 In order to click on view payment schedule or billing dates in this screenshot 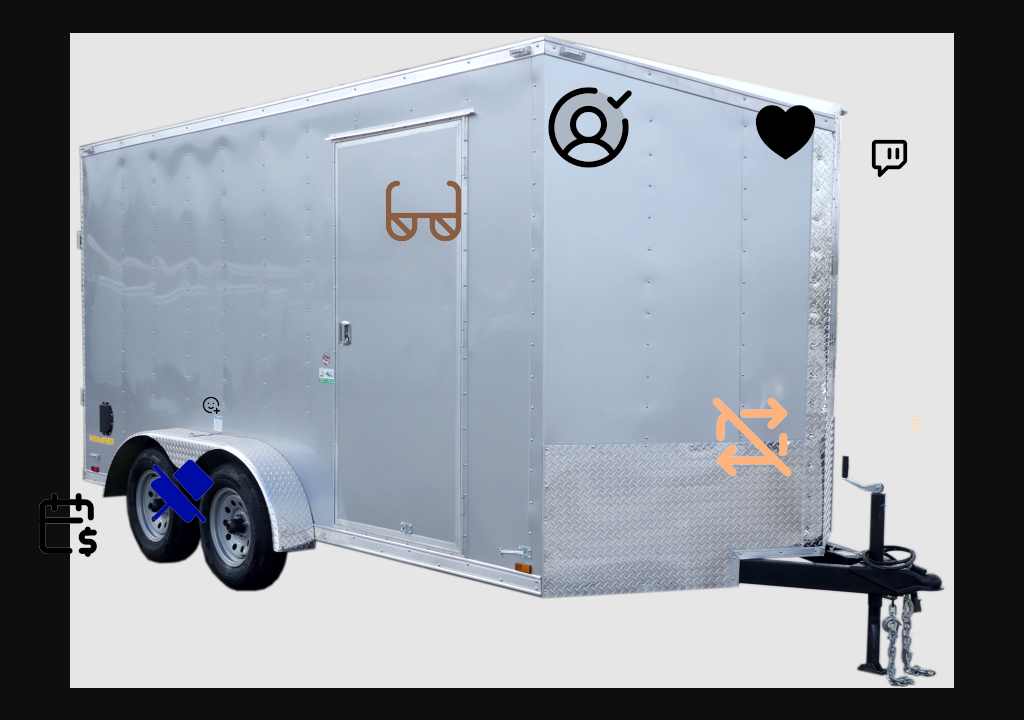, I will do `click(66, 523)`.